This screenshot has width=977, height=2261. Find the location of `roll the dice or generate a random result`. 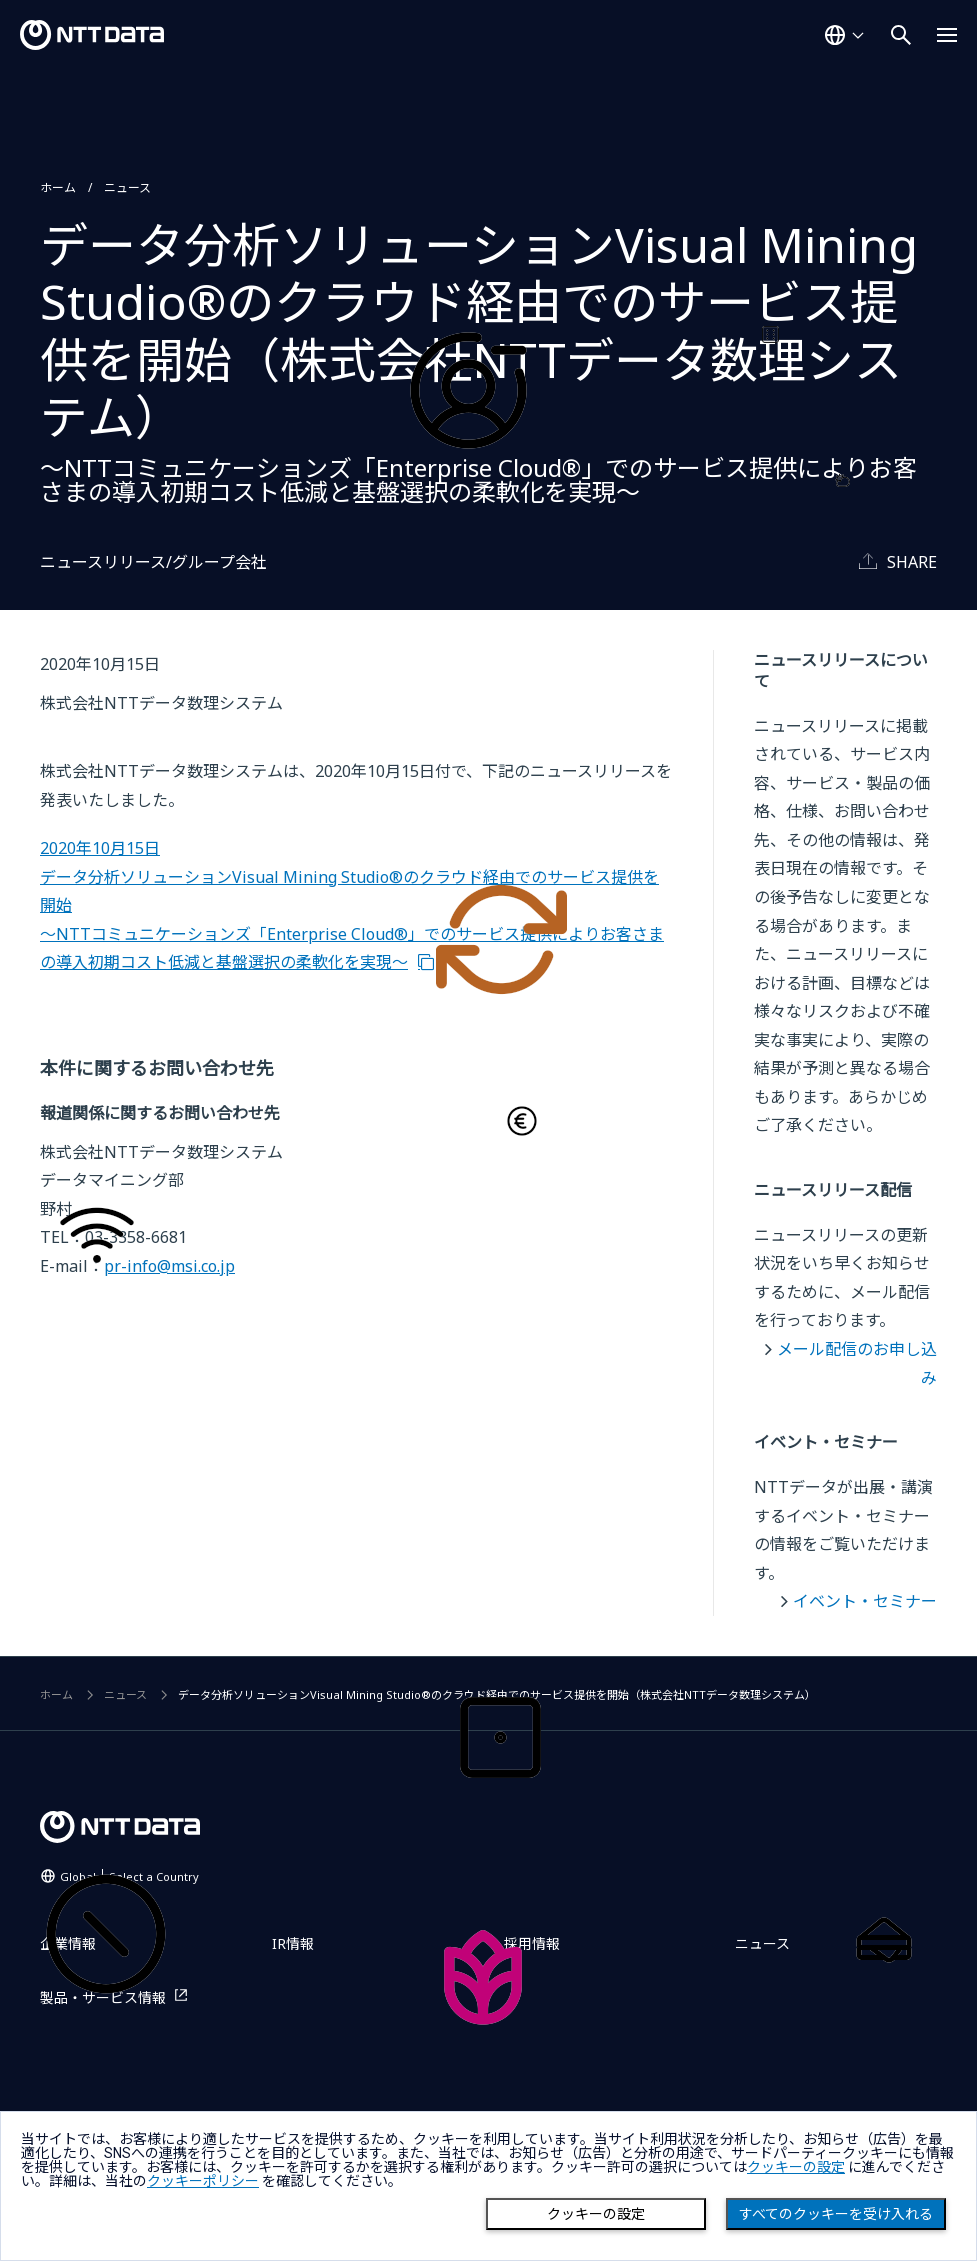

roll the dice or generate a random result is located at coordinates (500, 1737).